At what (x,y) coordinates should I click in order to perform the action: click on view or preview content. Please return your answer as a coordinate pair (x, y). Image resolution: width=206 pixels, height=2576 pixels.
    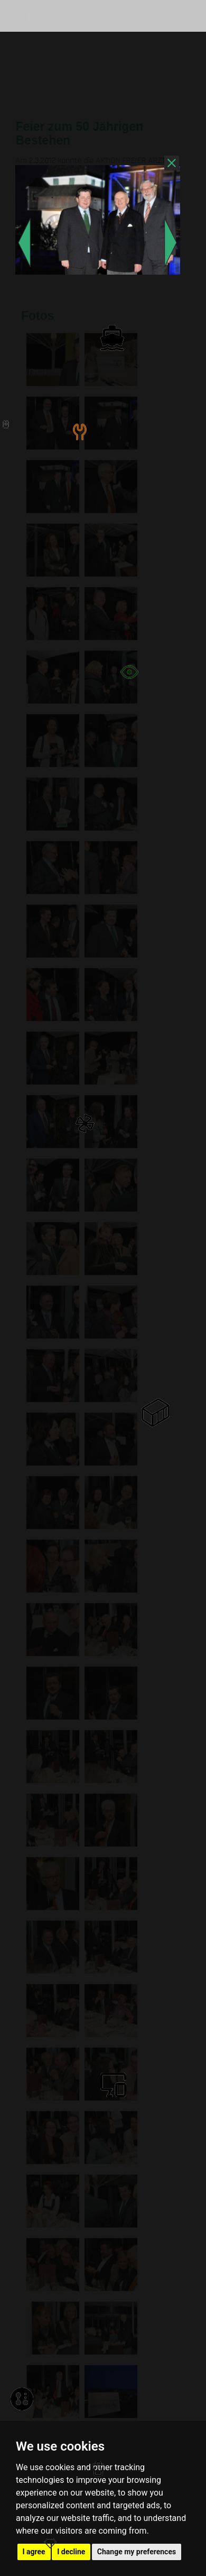
    Looking at the image, I should click on (129, 672).